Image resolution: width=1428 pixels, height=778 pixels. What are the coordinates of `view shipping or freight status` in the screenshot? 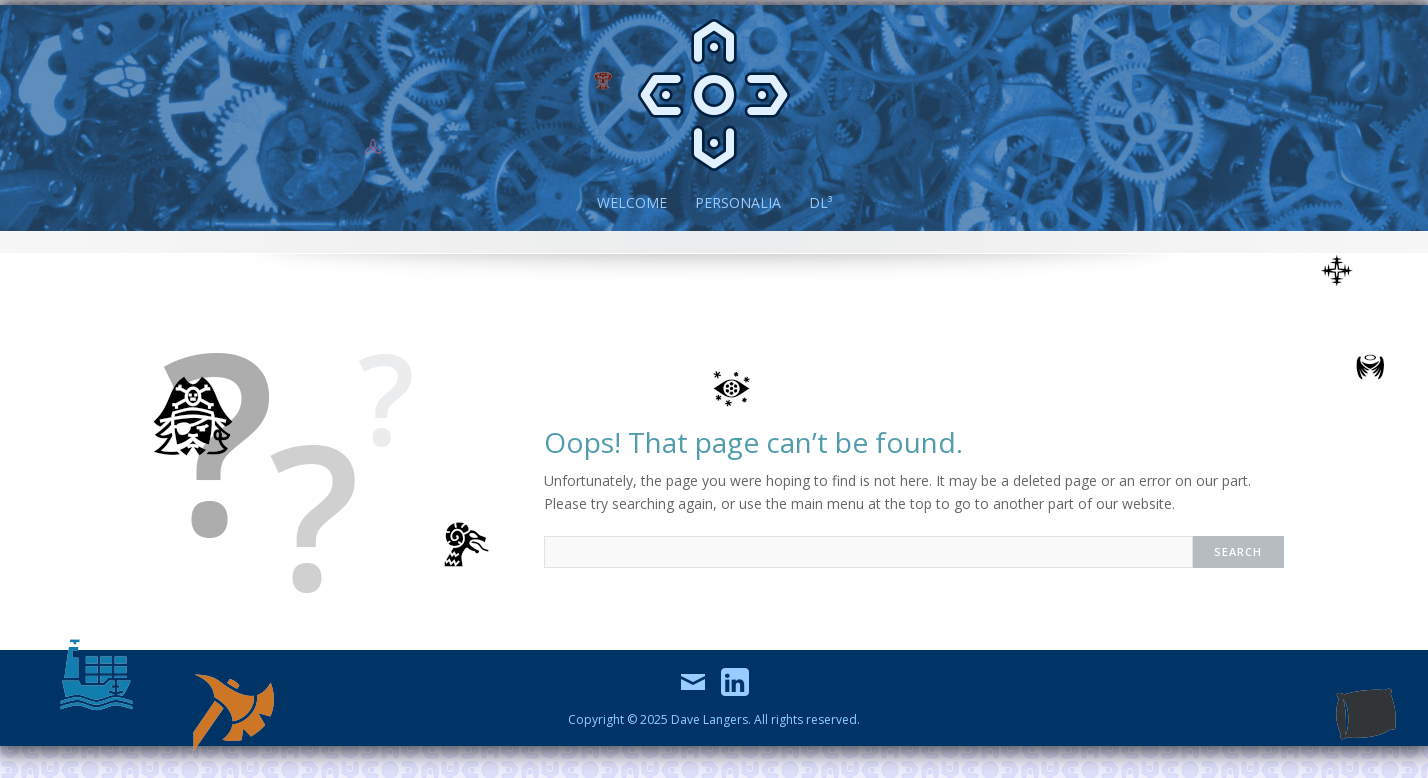 It's located at (96, 674).